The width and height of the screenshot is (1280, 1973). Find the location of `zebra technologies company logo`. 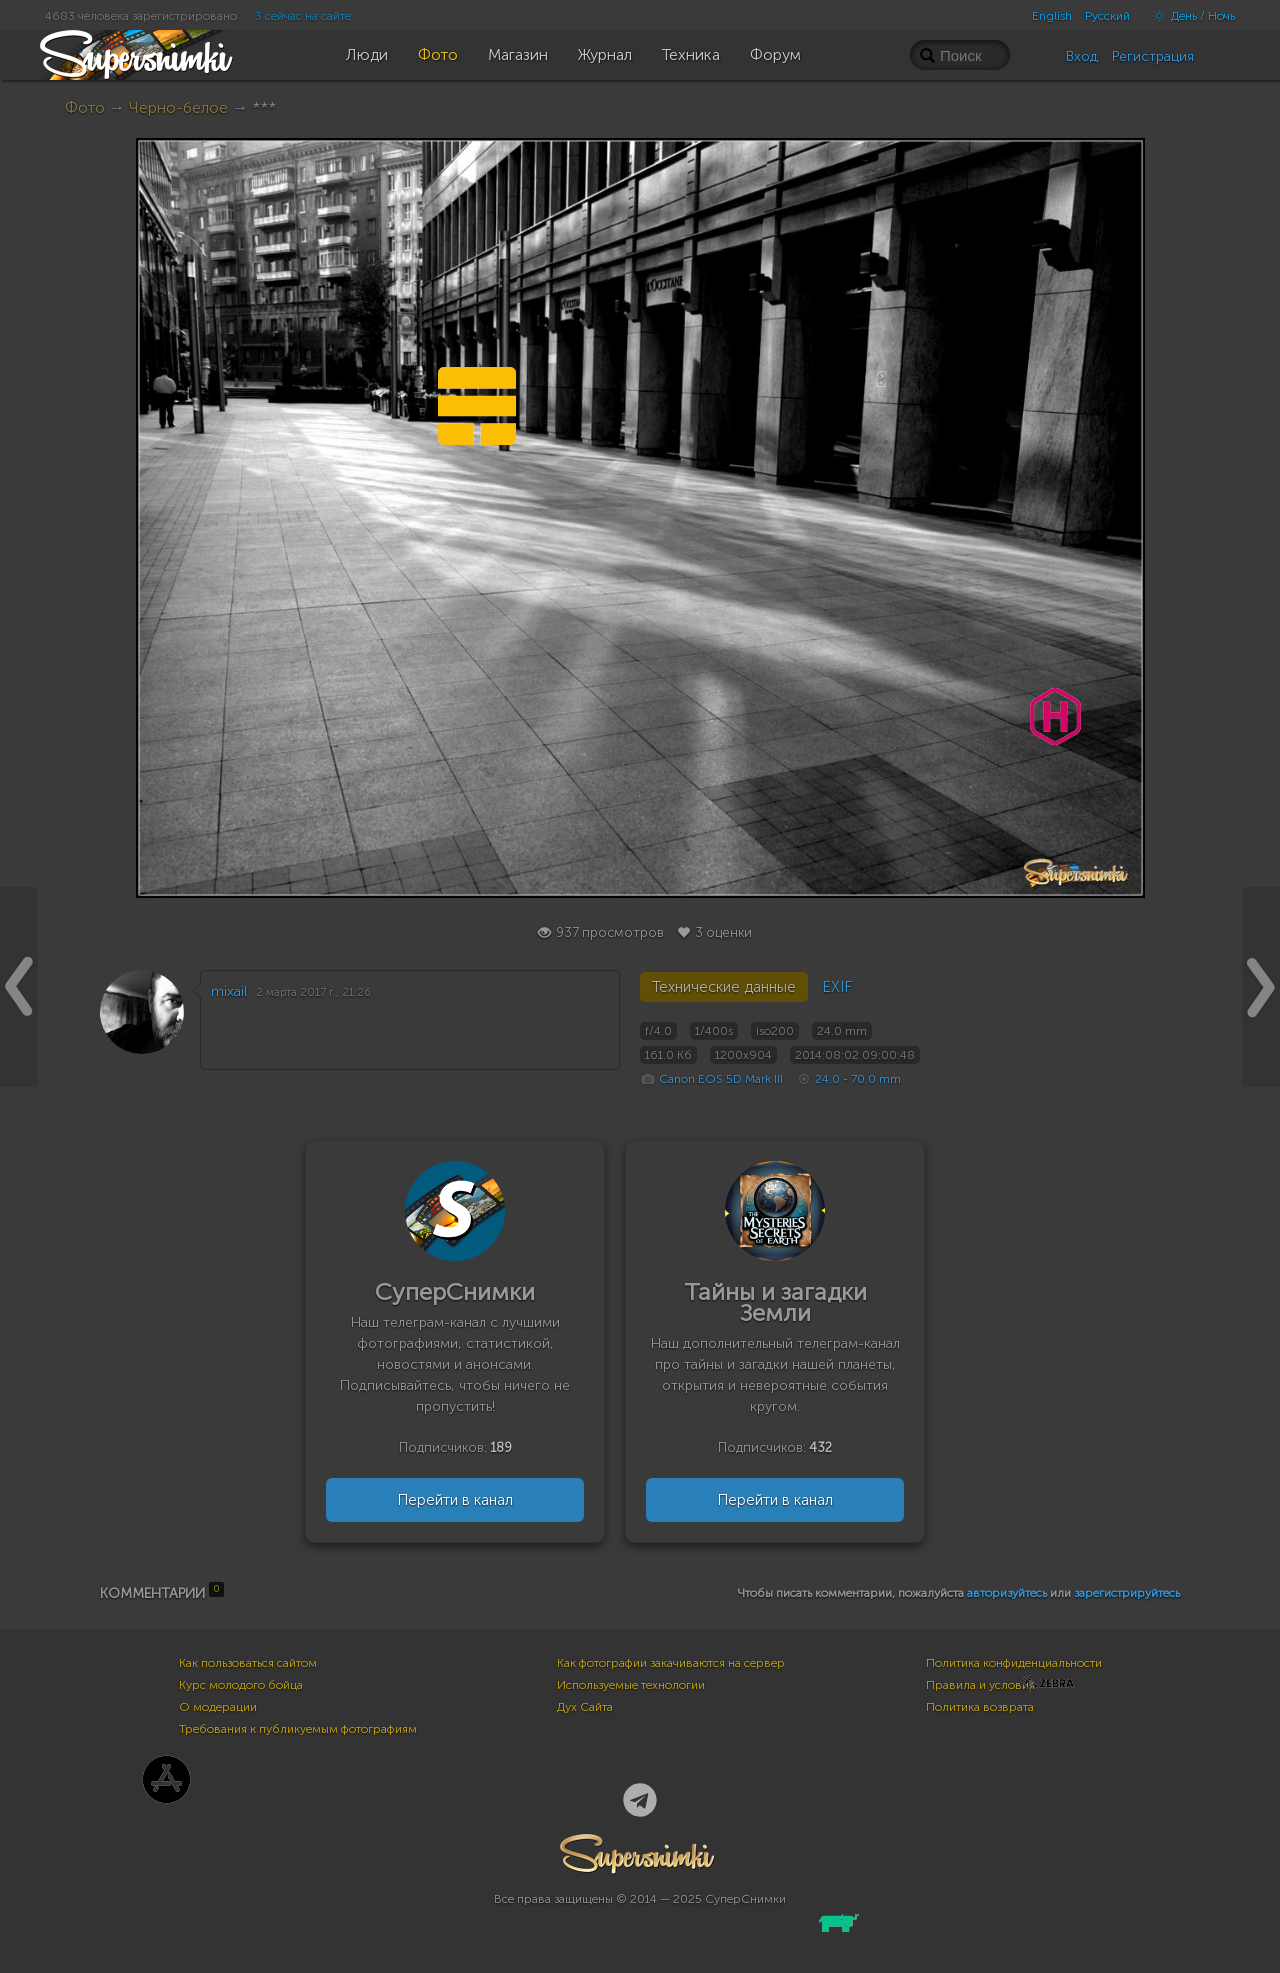

zebra technologies company logo is located at coordinates (1048, 1683).